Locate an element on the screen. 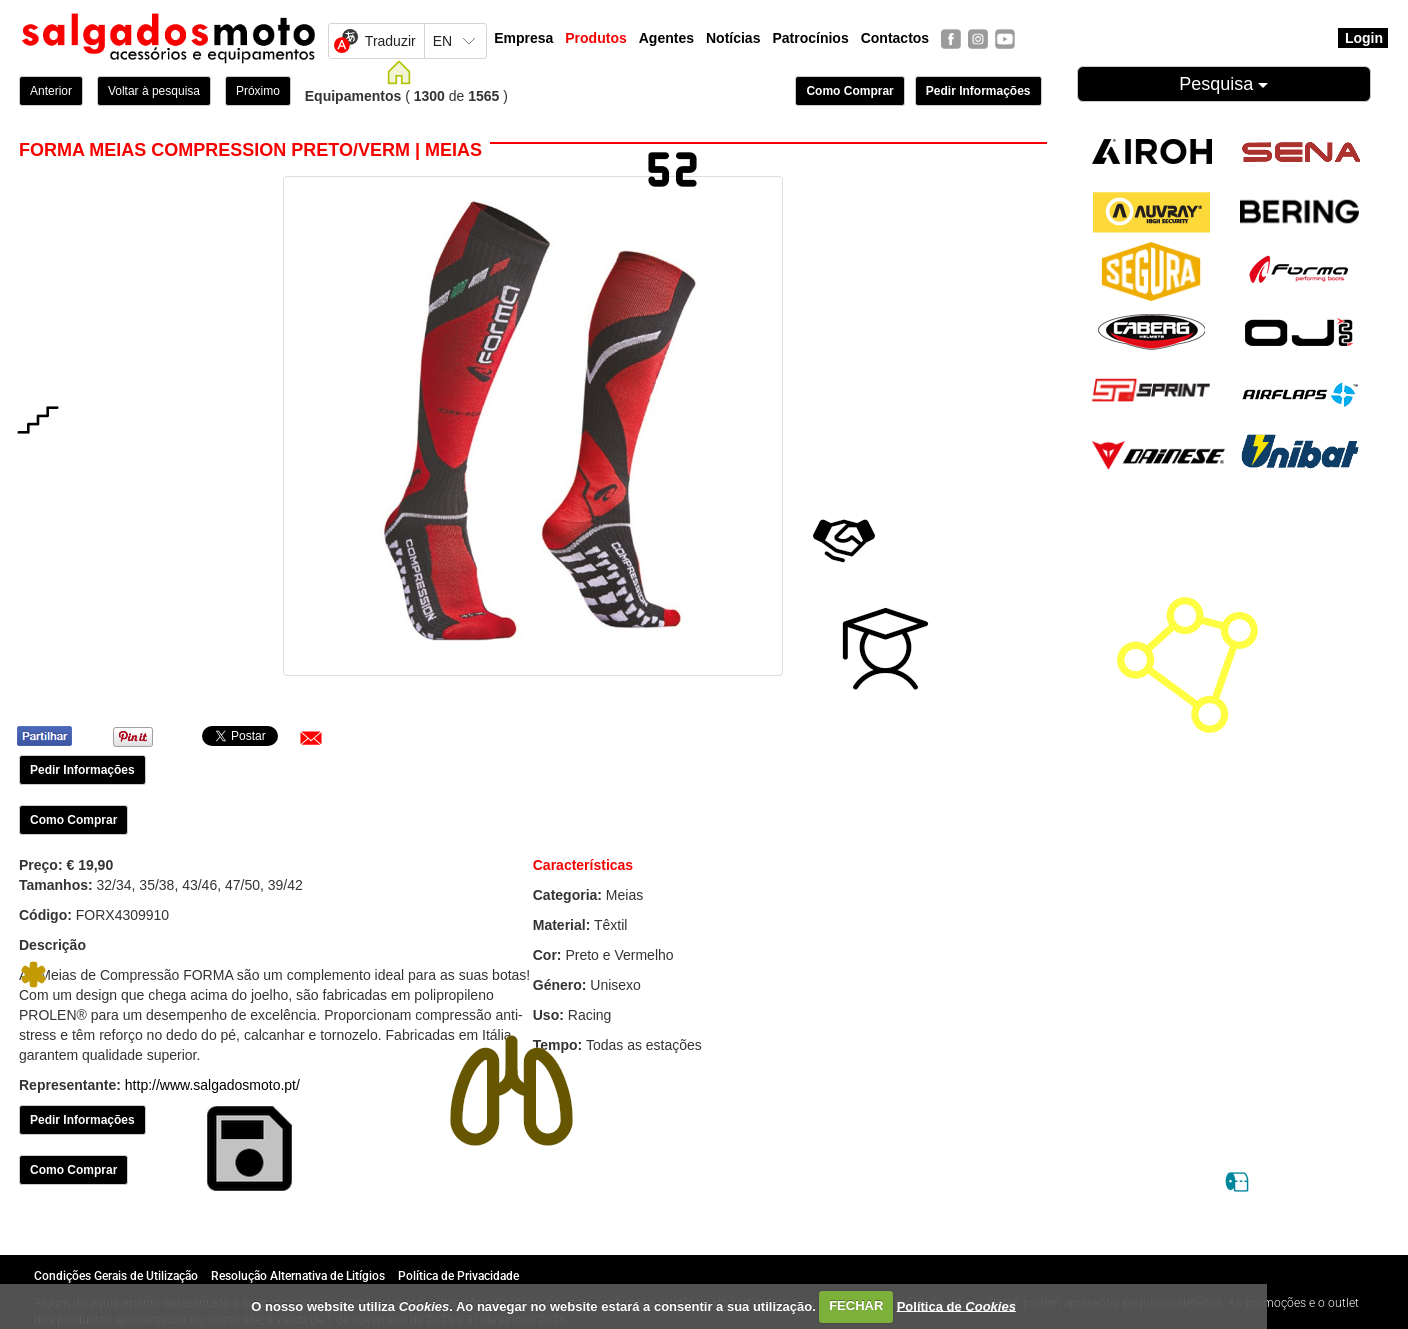 This screenshot has width=1408, height=1329. indicates item number 52 in a list or sequence is located at coordinates (672, 169).